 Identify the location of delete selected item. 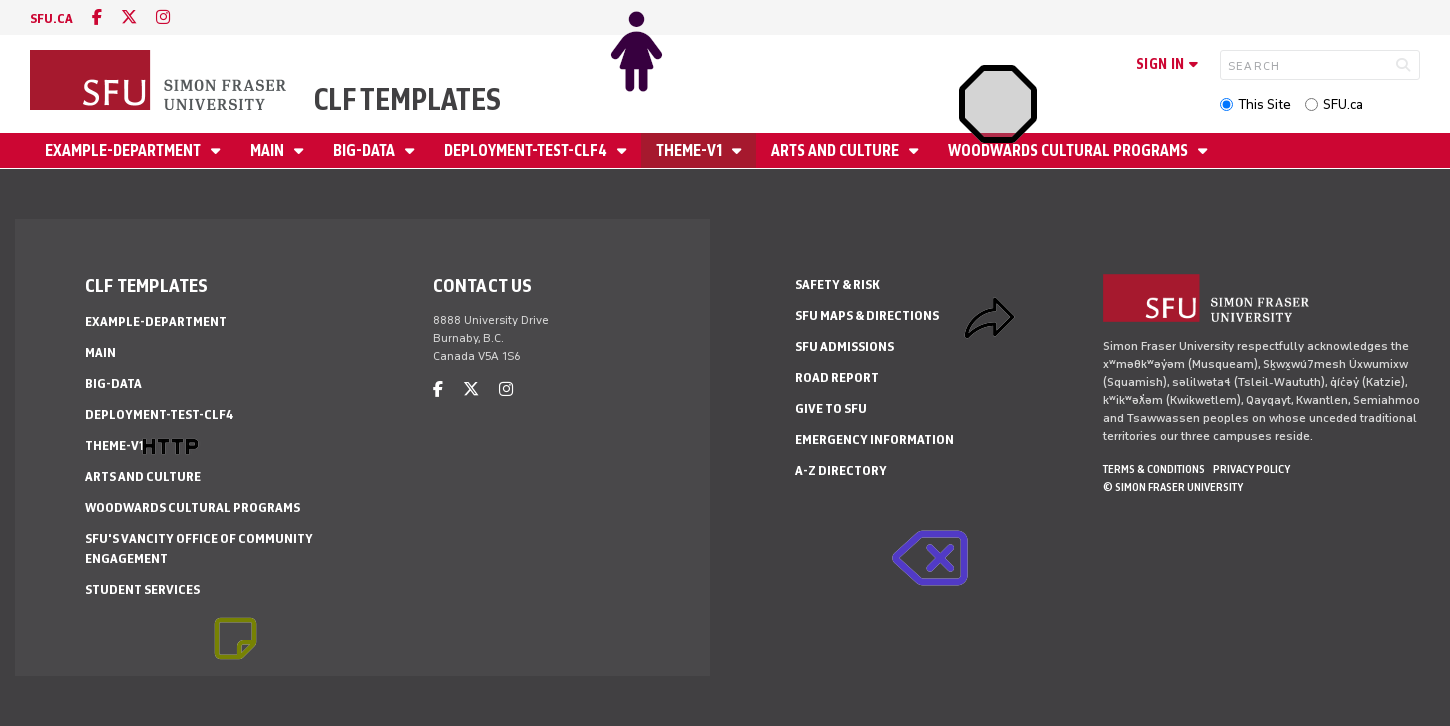
(930, 558).